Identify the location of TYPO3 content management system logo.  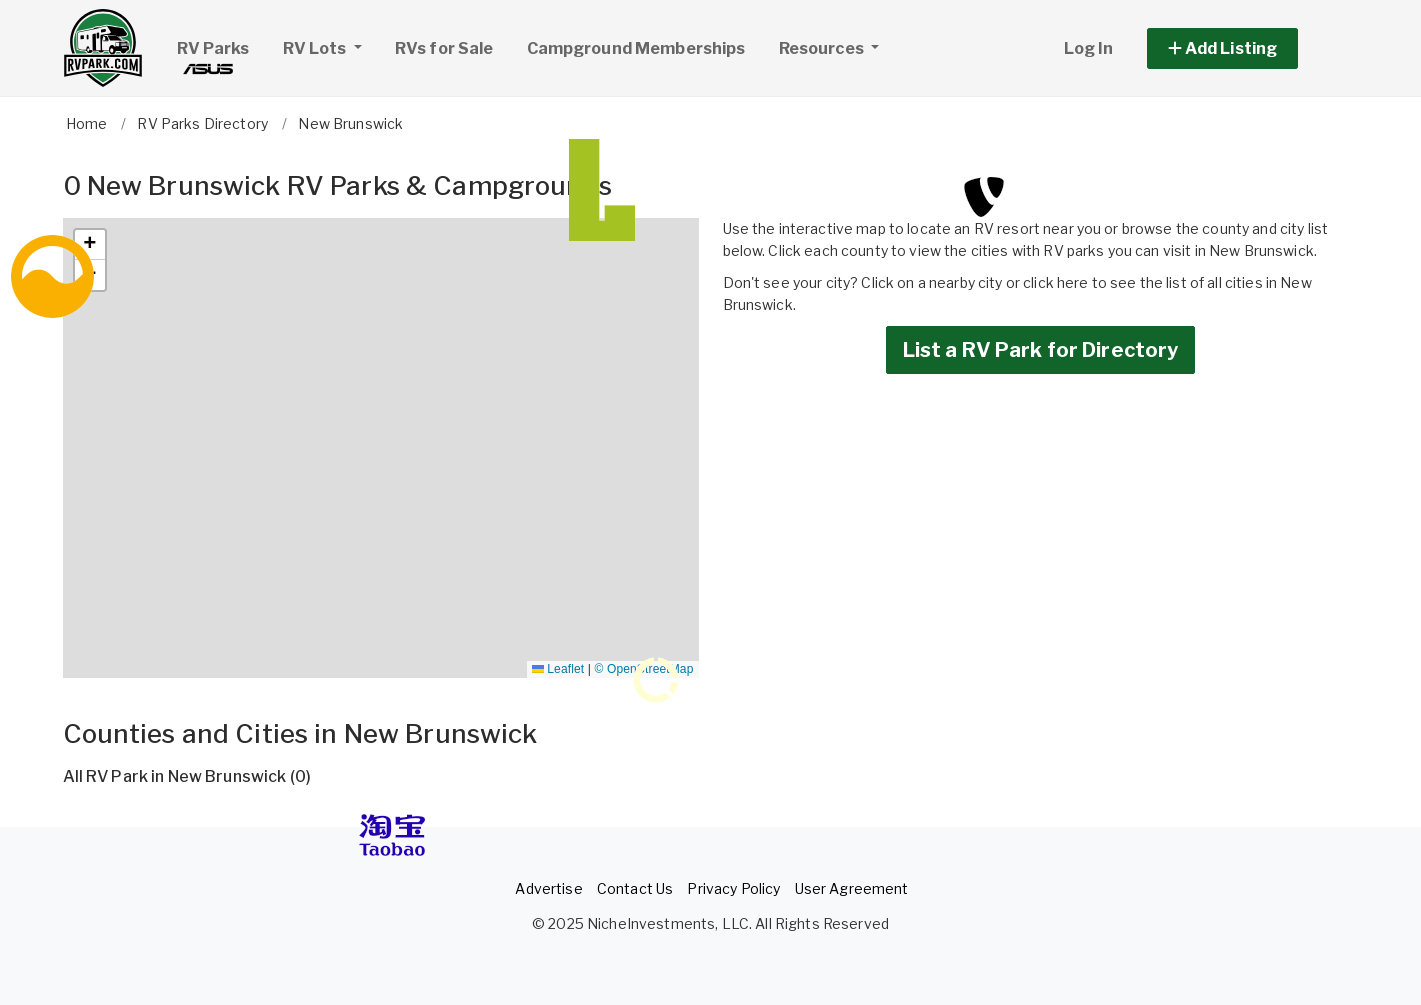
(984, 197).